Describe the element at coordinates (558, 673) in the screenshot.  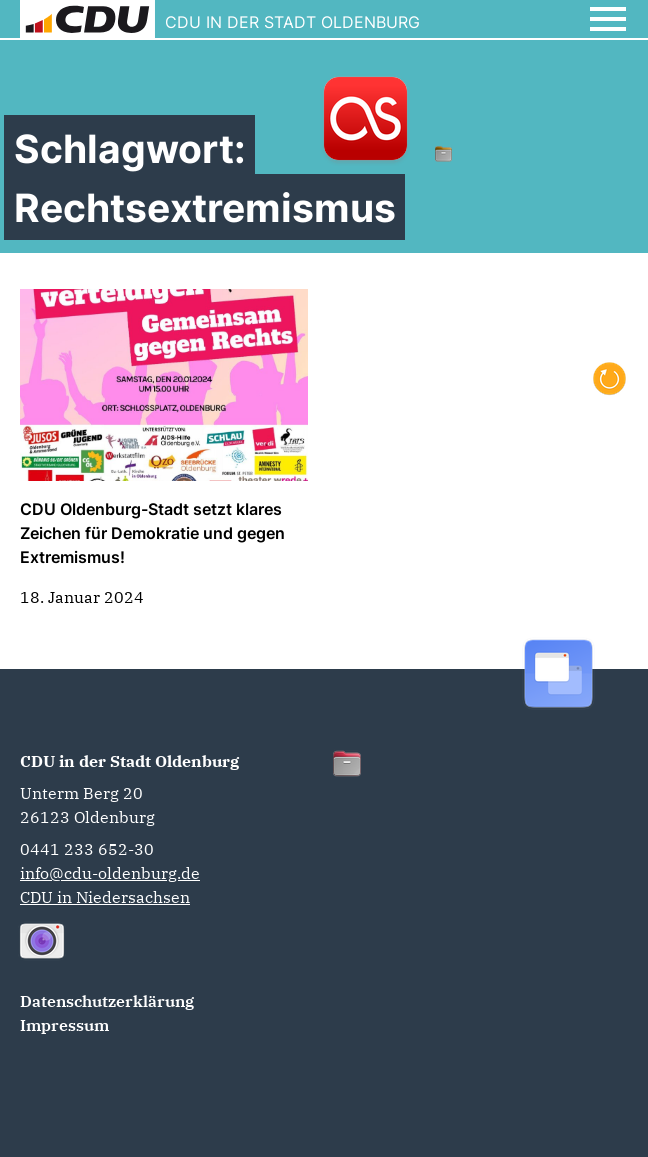
I see `manage startup applications and session settings` at that location.